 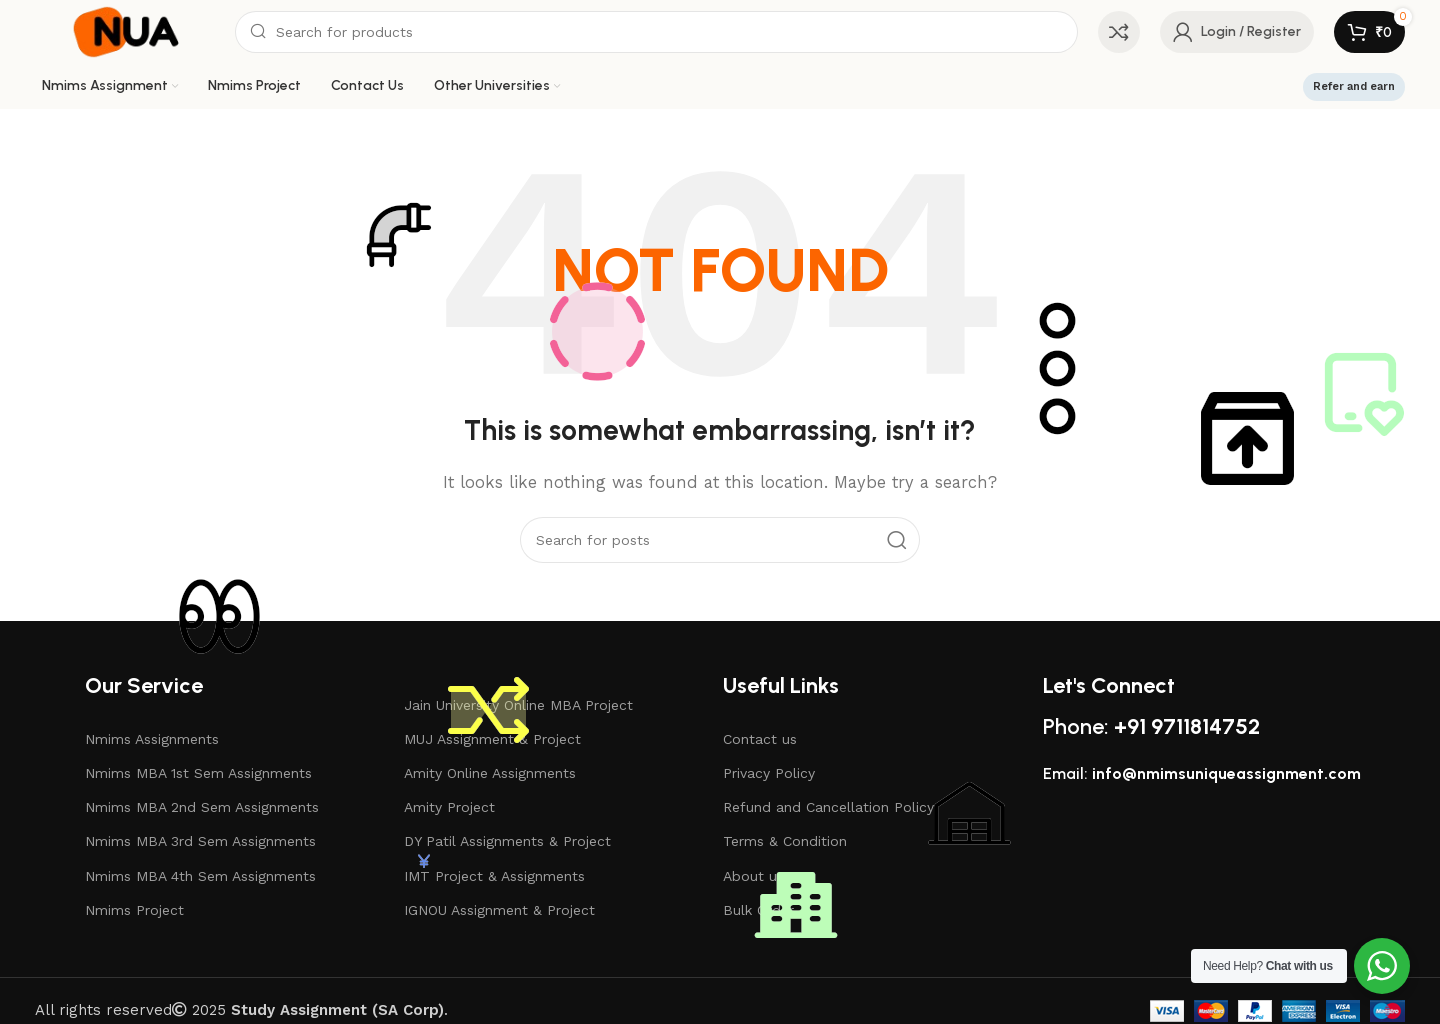 I want to click on upload or export a package, so click(x=1247, y=438).